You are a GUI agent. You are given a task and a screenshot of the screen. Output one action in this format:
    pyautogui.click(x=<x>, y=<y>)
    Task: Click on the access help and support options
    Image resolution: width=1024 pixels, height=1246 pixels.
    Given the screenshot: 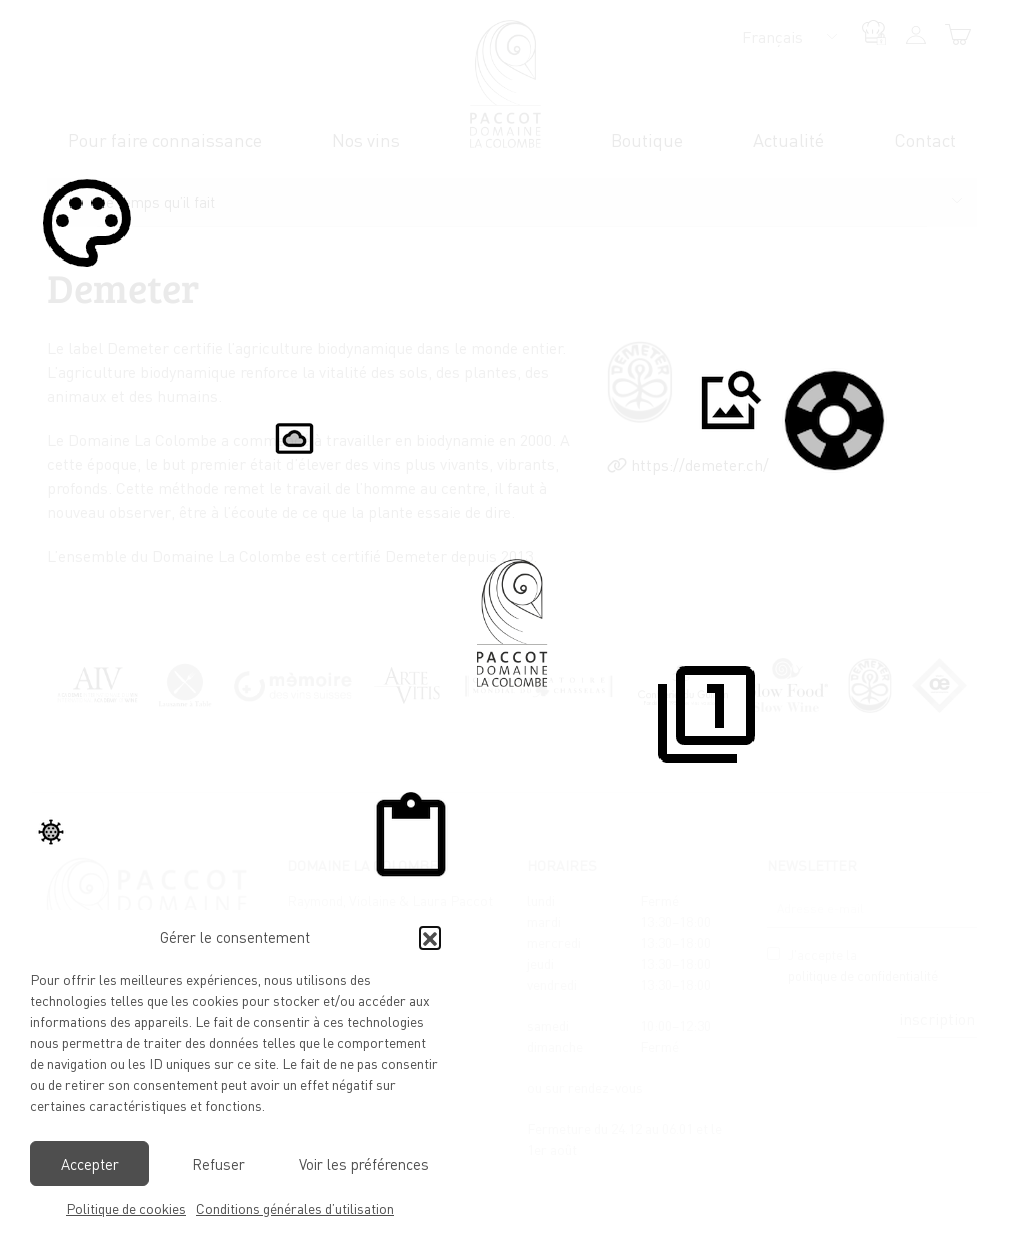 What is the action you would take?
    pyautogui.click(x=834, y=420)
    